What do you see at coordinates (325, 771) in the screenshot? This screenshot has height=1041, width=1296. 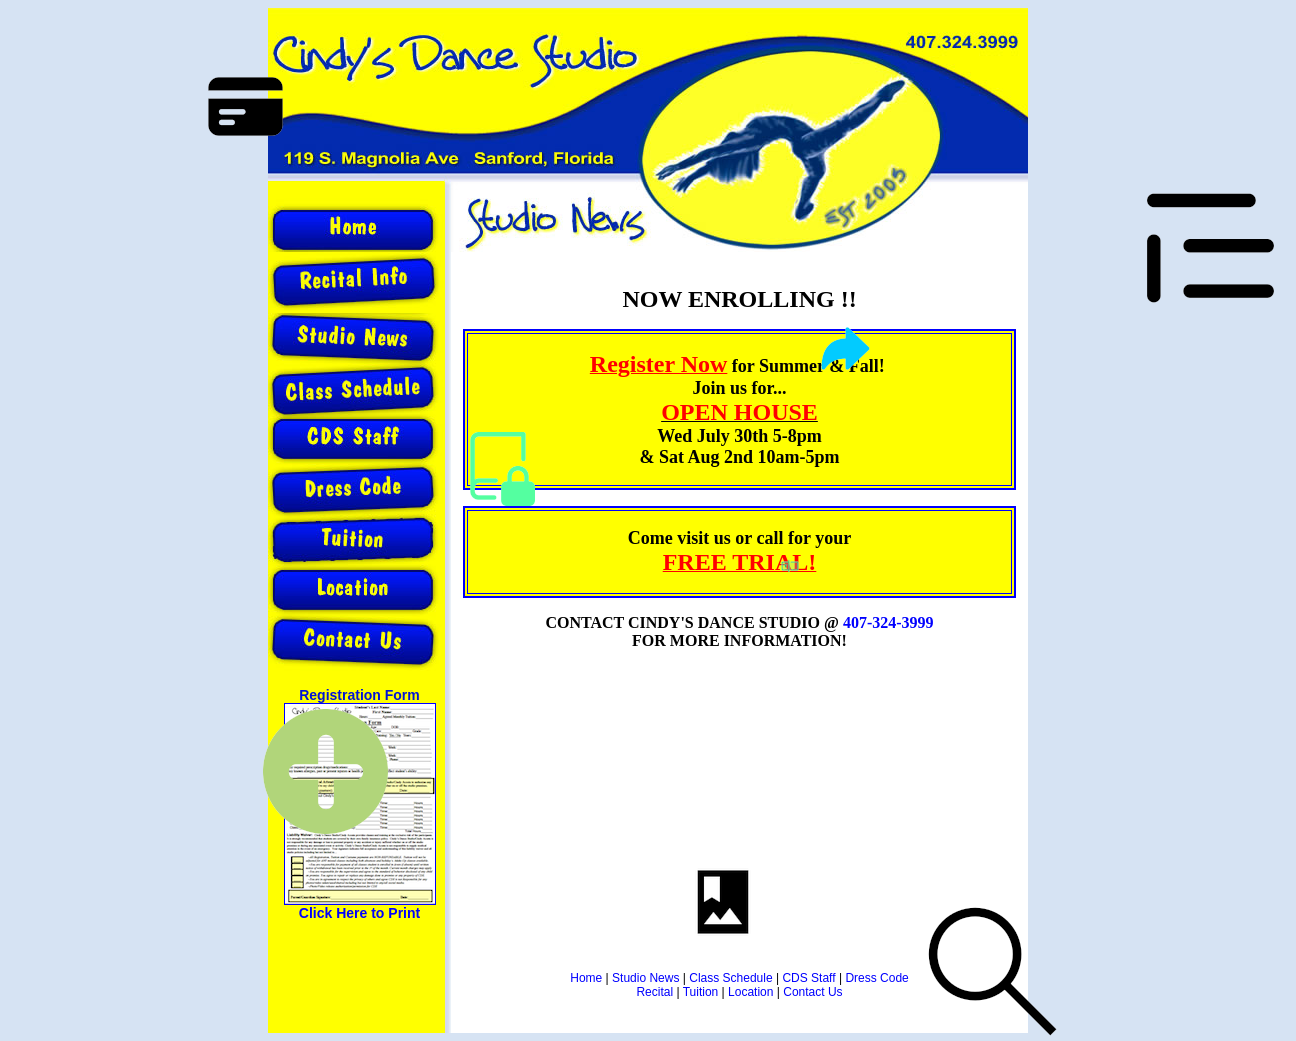 I see `add a new item to your feed` at bounding box center [325, 771].